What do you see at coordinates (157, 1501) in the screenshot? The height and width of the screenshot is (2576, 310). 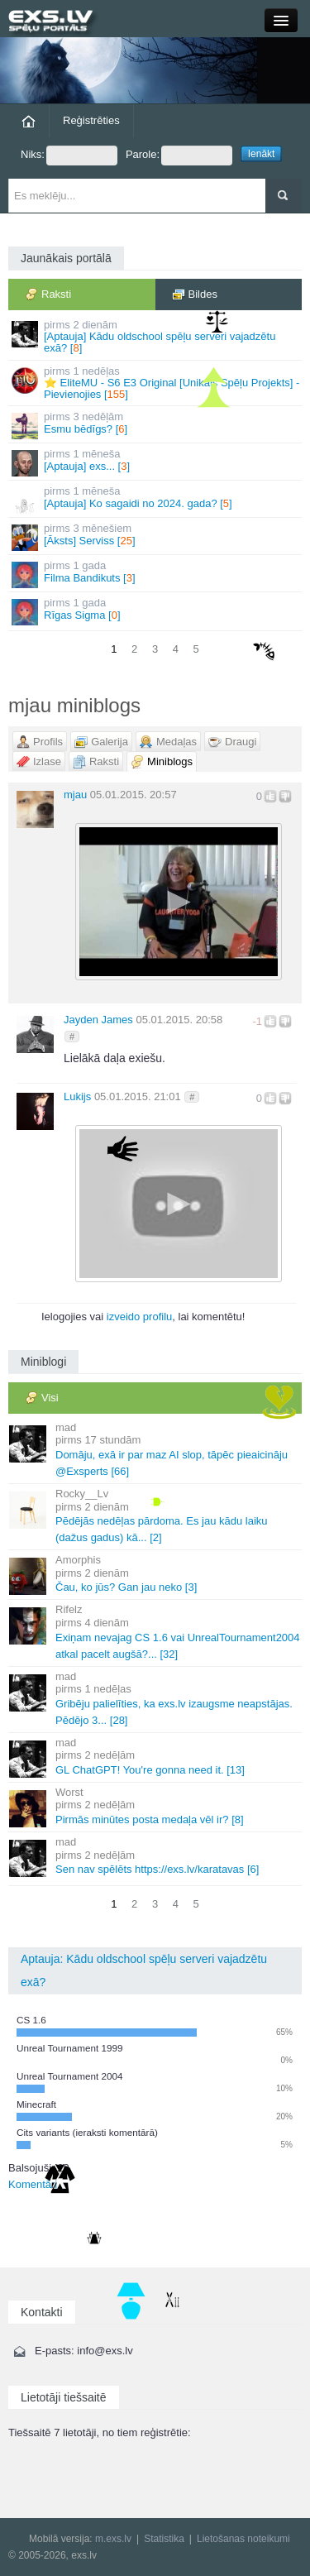 I see `represents a NAND logic gate in a circuit diagram` at bounding box center [157, 1501].